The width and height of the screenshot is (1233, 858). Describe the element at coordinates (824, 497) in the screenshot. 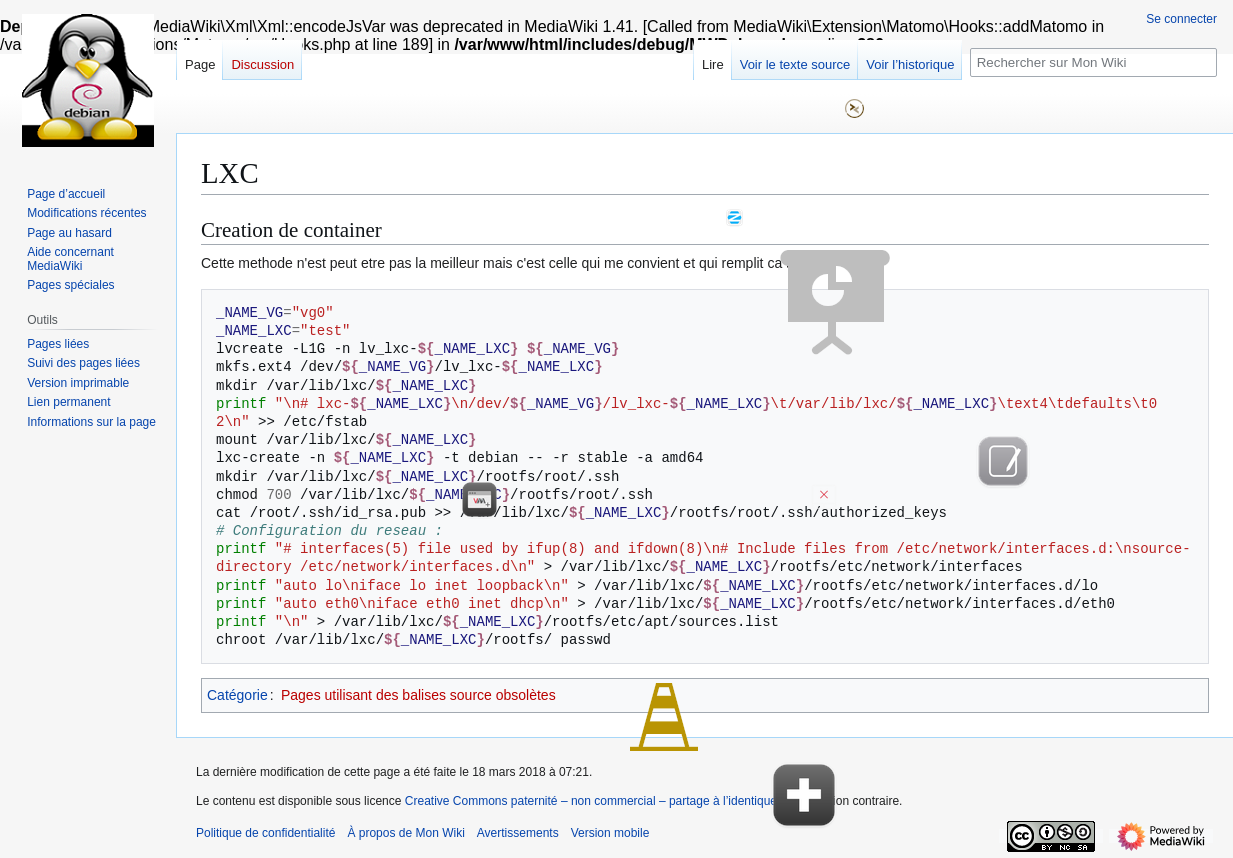

I see `touchpad is disabled or unavailable` at that location.